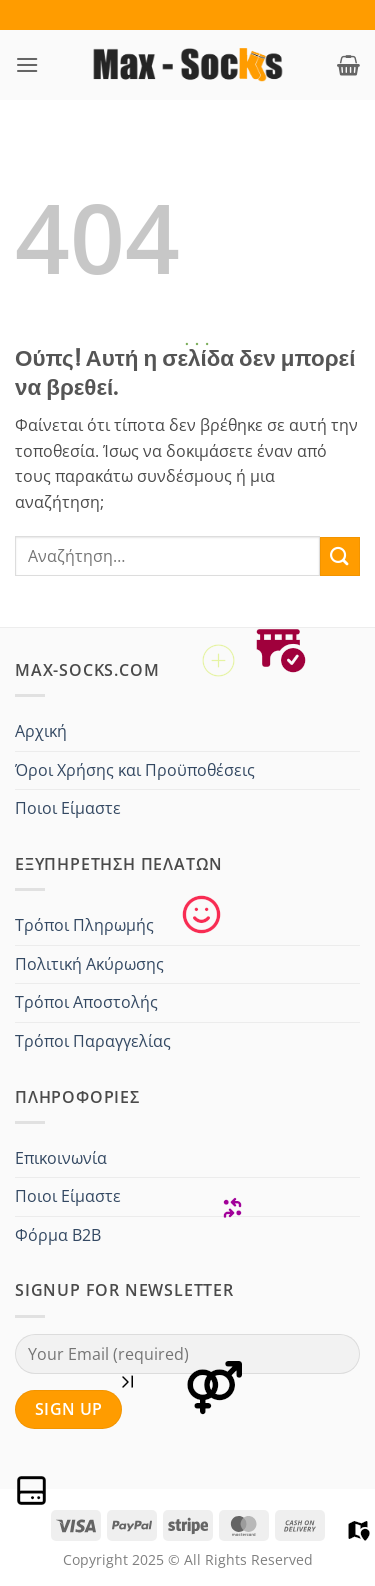 The height and width of the screenshot is (1586, 375). I want to click on bridge inspection verified or approved, so click(281, 648).